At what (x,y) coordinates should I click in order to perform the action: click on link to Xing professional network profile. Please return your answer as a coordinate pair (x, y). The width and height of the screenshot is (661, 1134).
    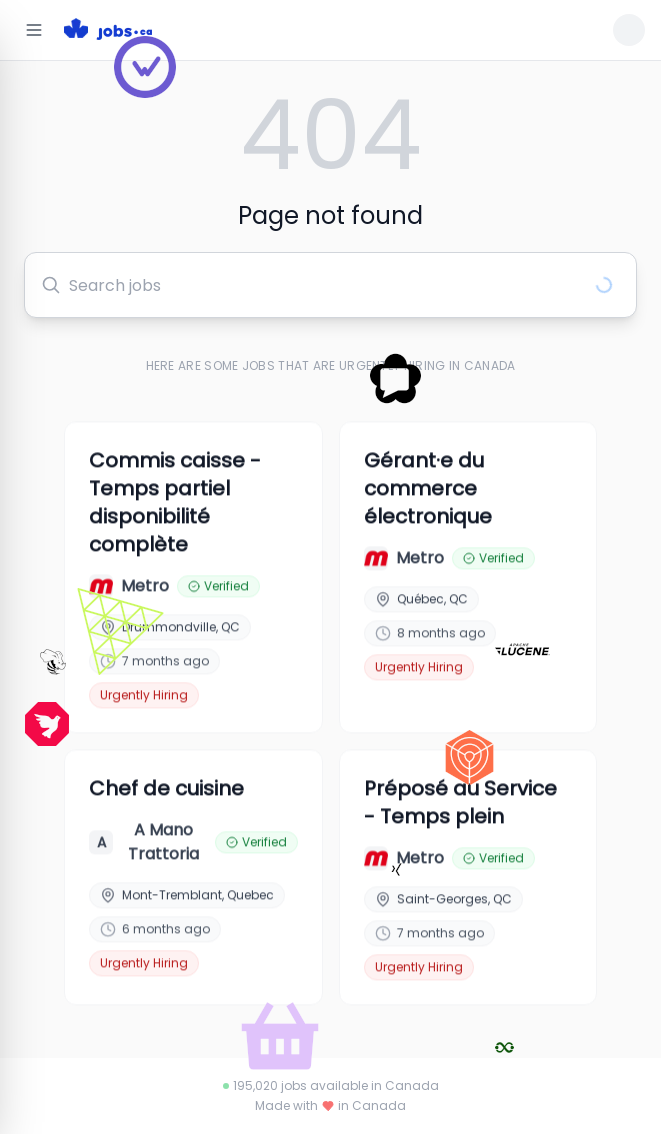
    Looking at the image, I should click on (396, 869).